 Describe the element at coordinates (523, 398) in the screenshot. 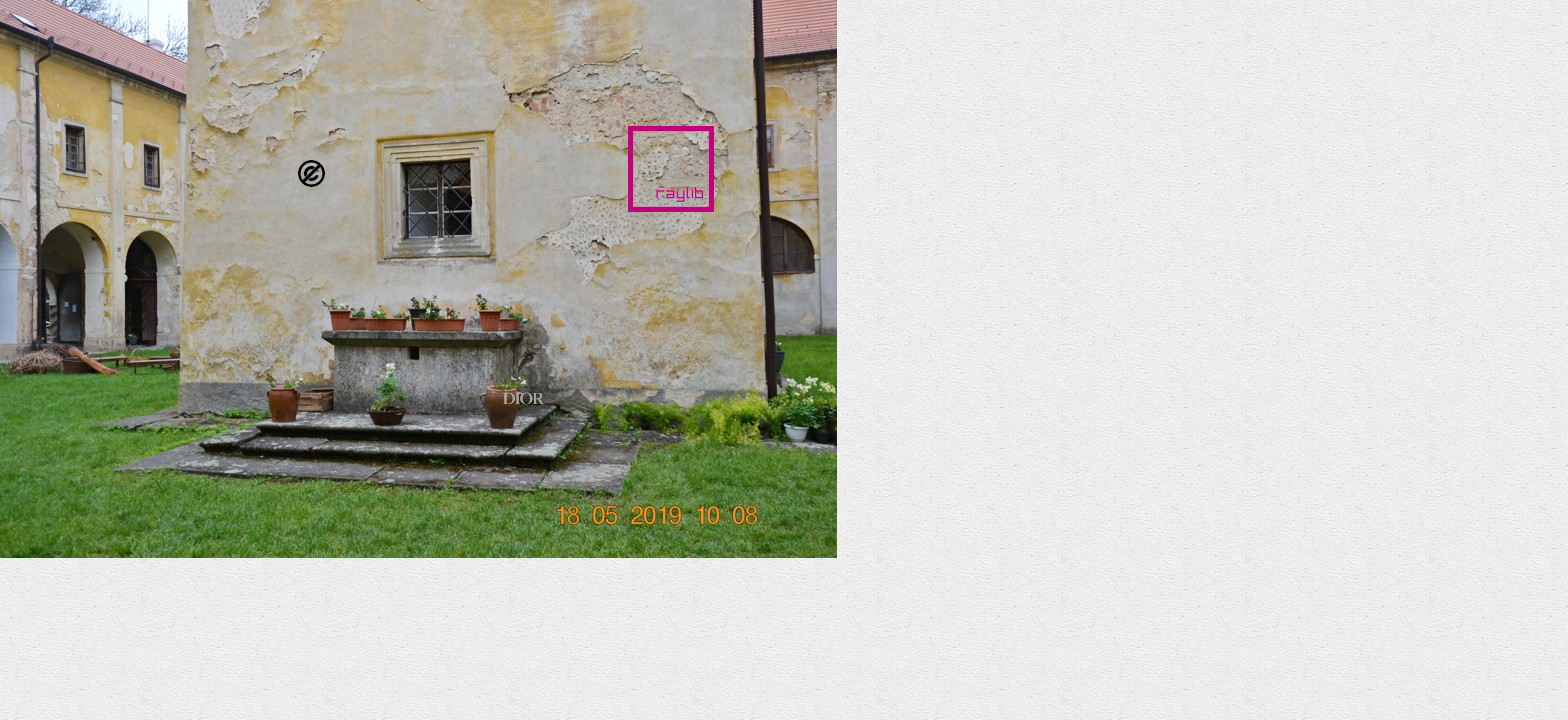

I see `visit the Dior official website` at that location.